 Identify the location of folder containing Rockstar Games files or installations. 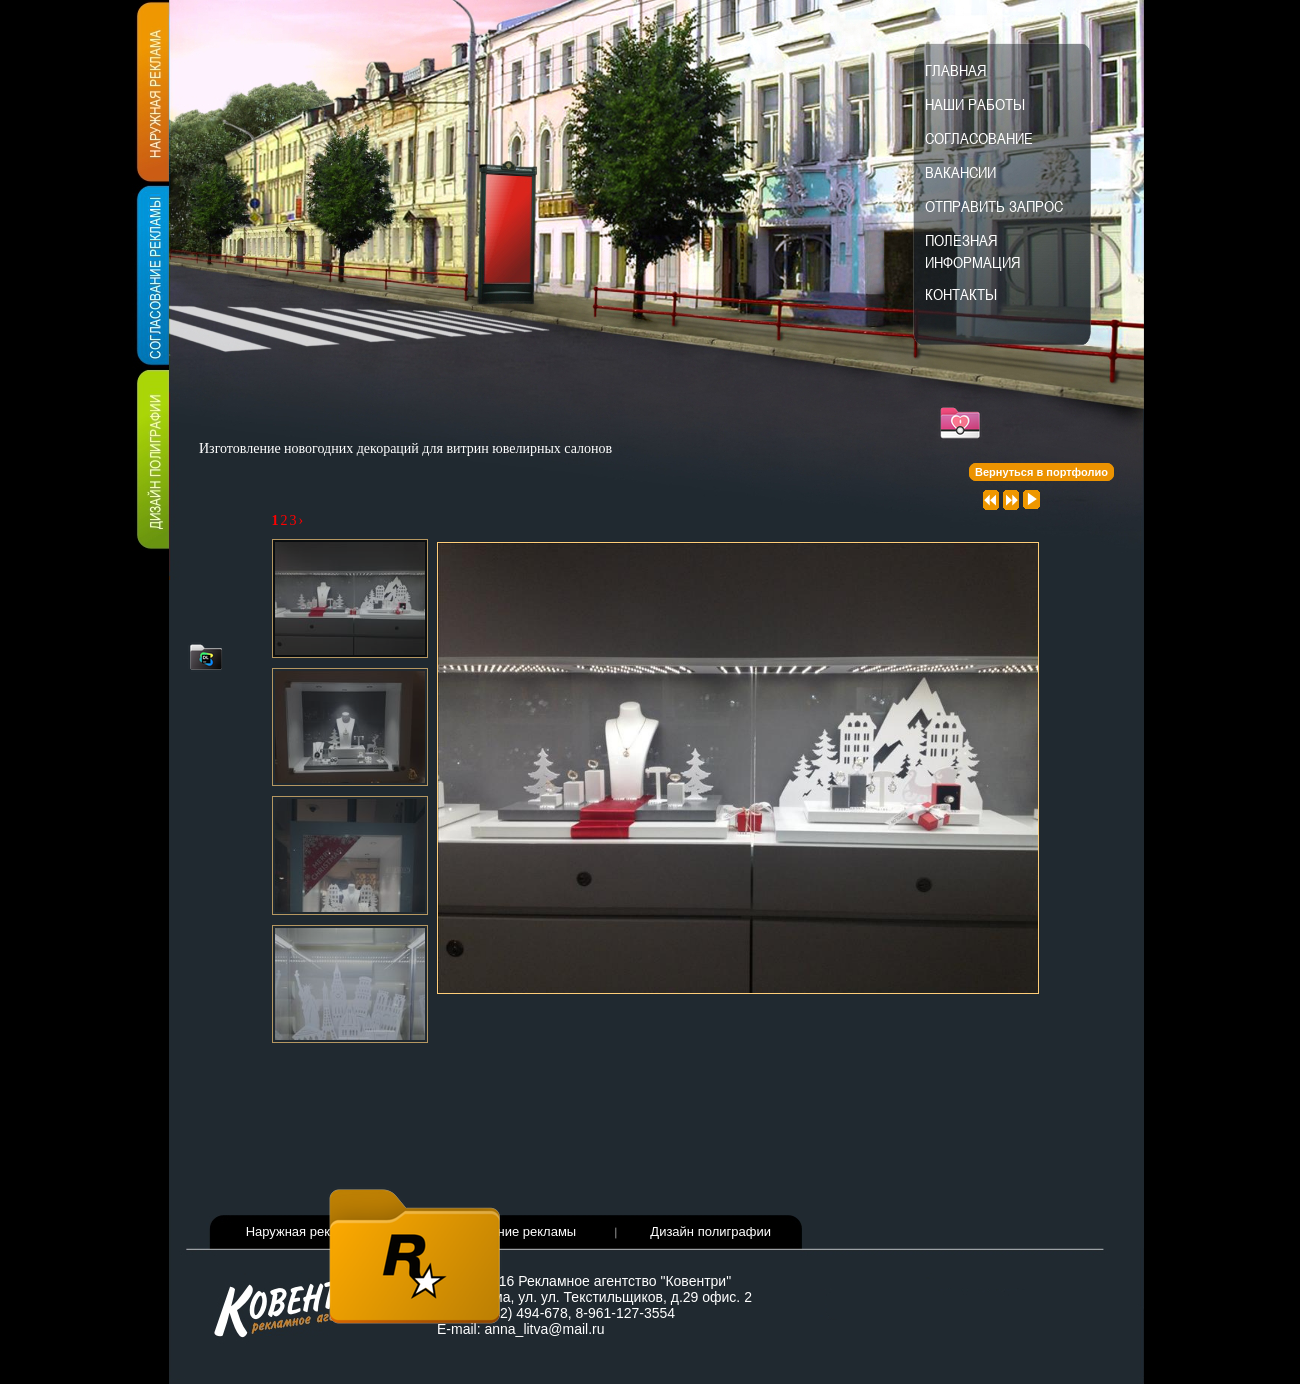
(414, 1261).